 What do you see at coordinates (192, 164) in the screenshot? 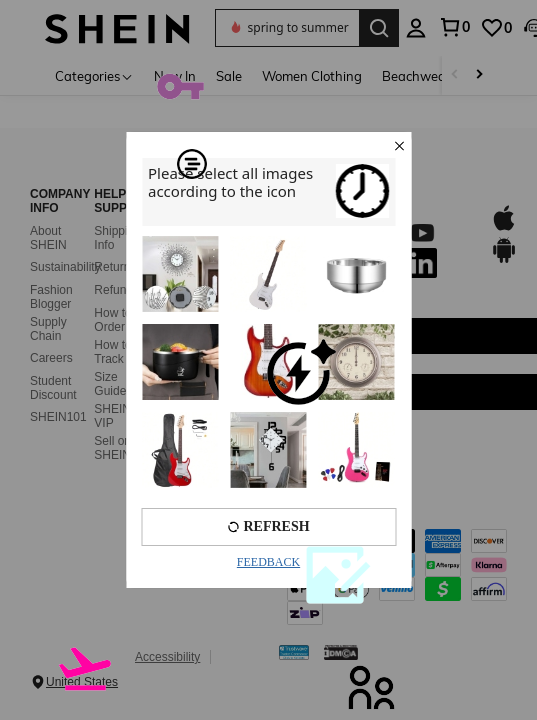
I see `open the When I Work app` at bounding box center [192, 164].